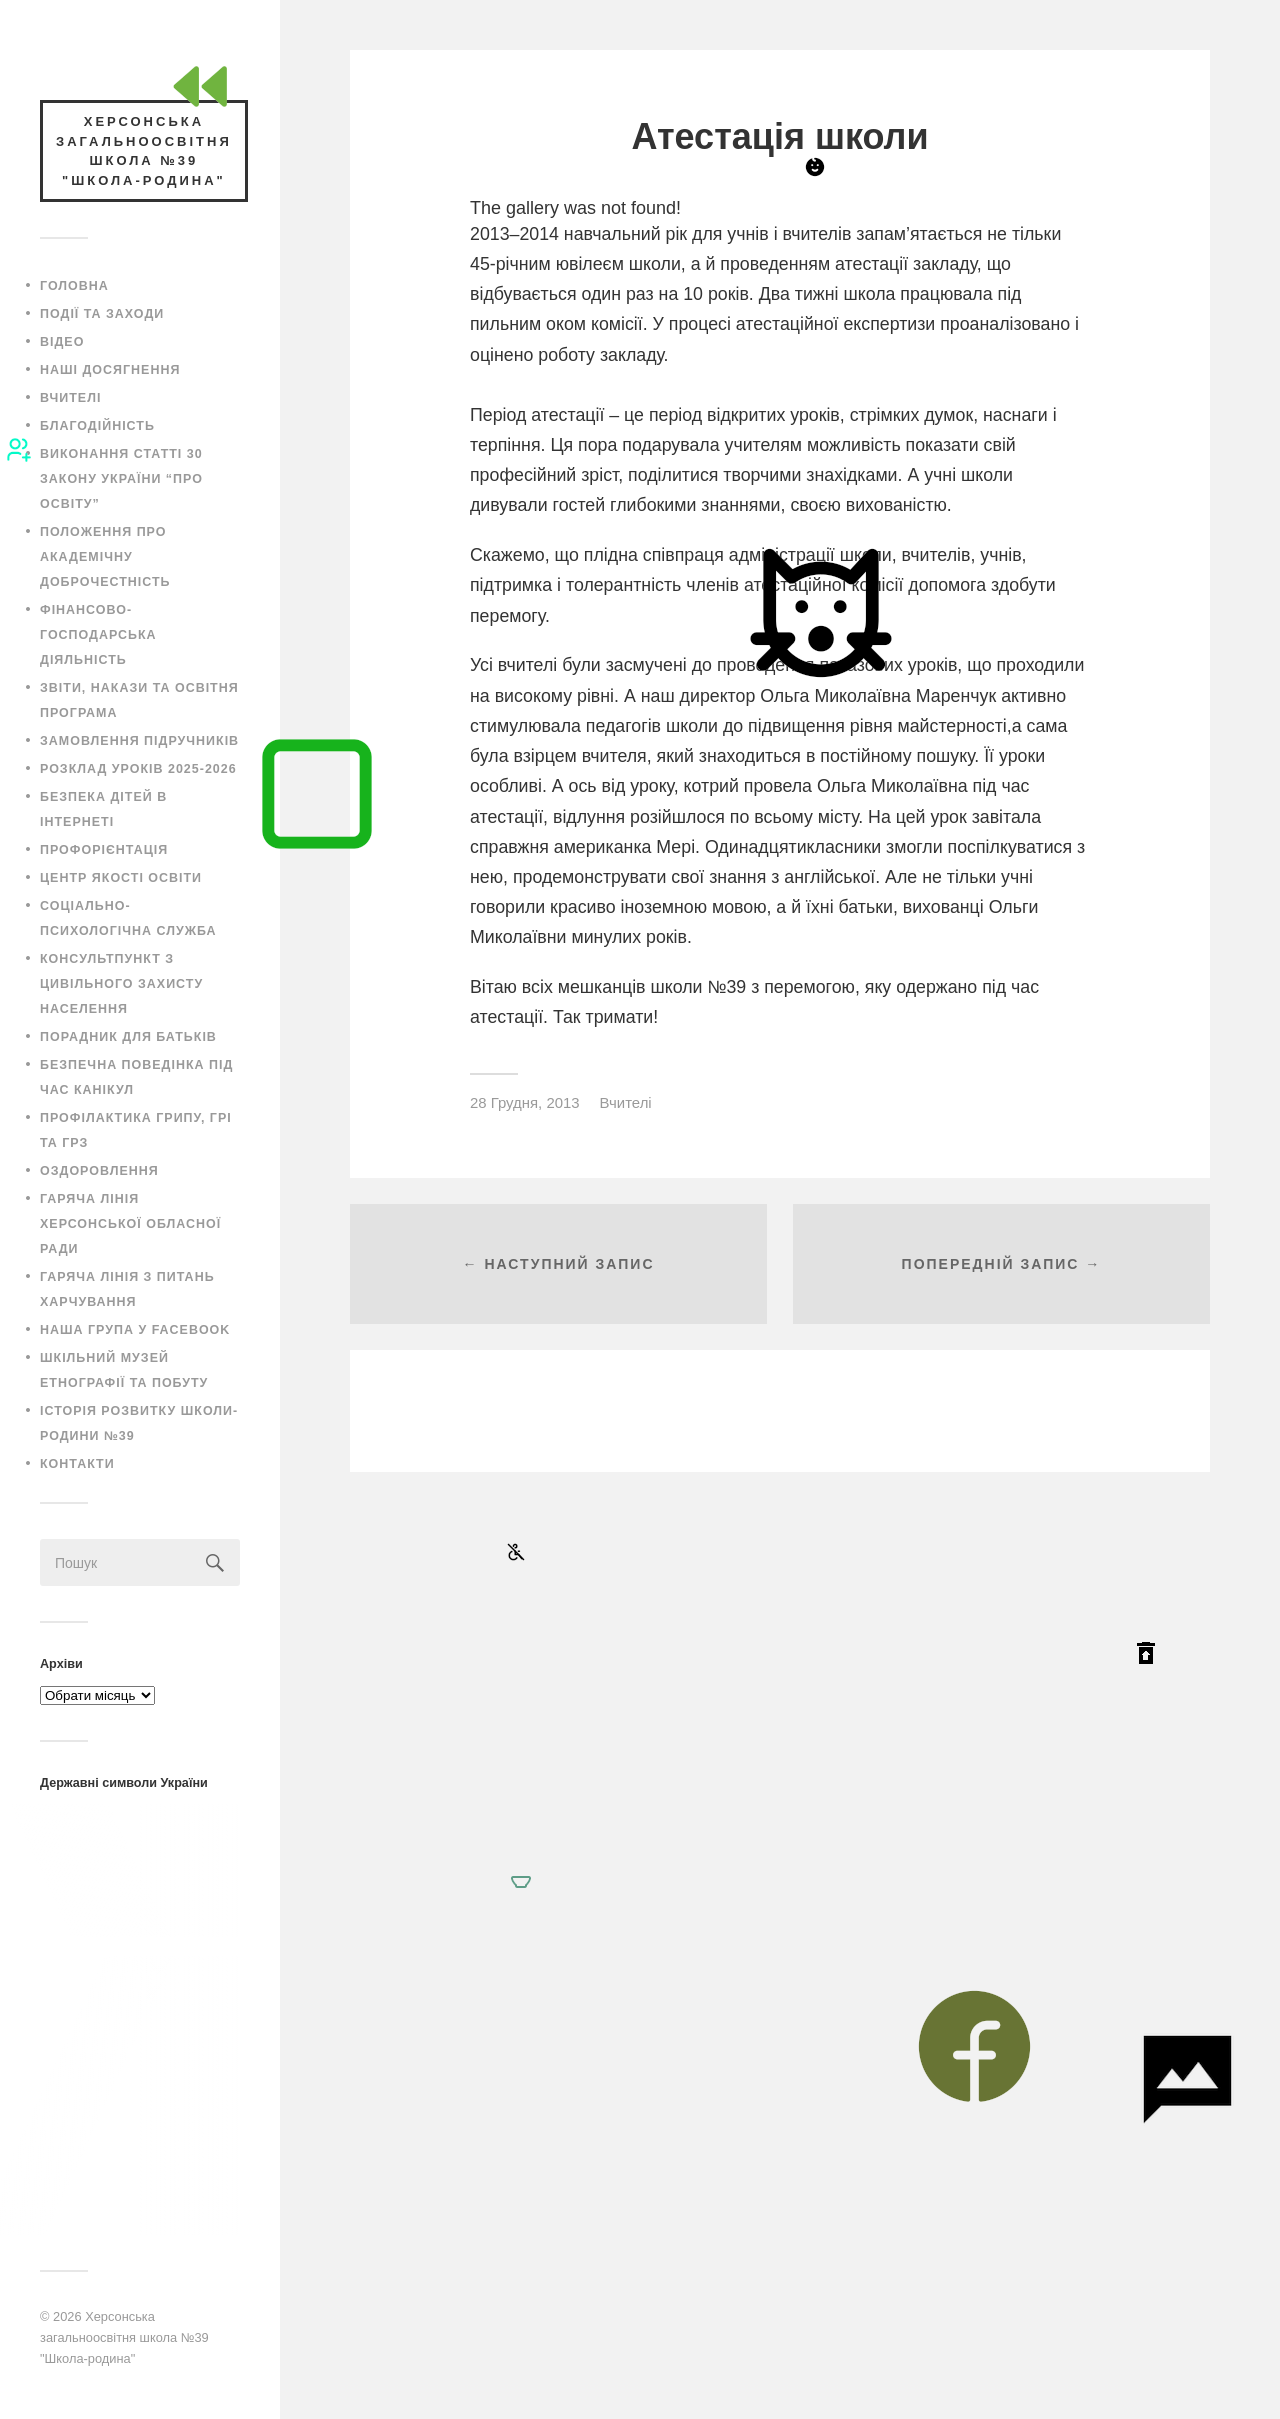 Image resolution: width=1280 pixels, height=2419 pixels. What do you see at coordinates (18, 449) in the screenshot?
I see `add a new team member` at bounding box center [18, 449].